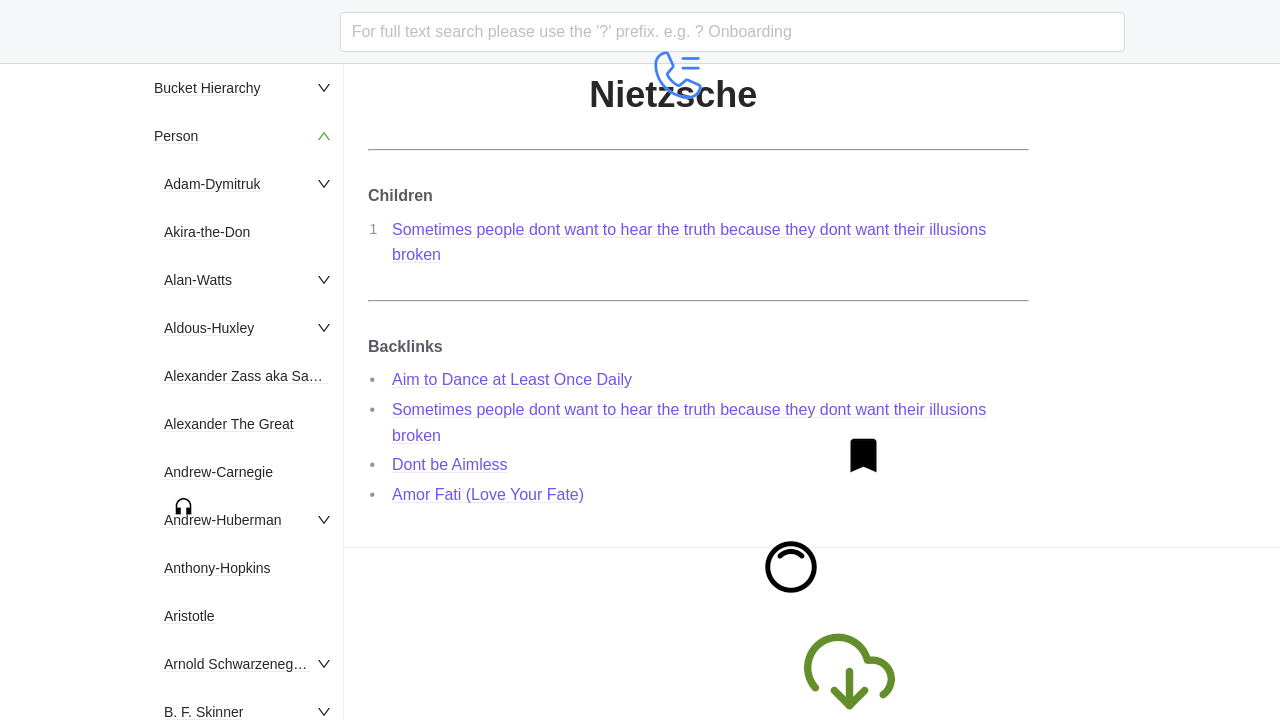  What do you see at coordinates (863, 455) in the screenshot?
I see `save this item for later` at bounding box center [863, 455].